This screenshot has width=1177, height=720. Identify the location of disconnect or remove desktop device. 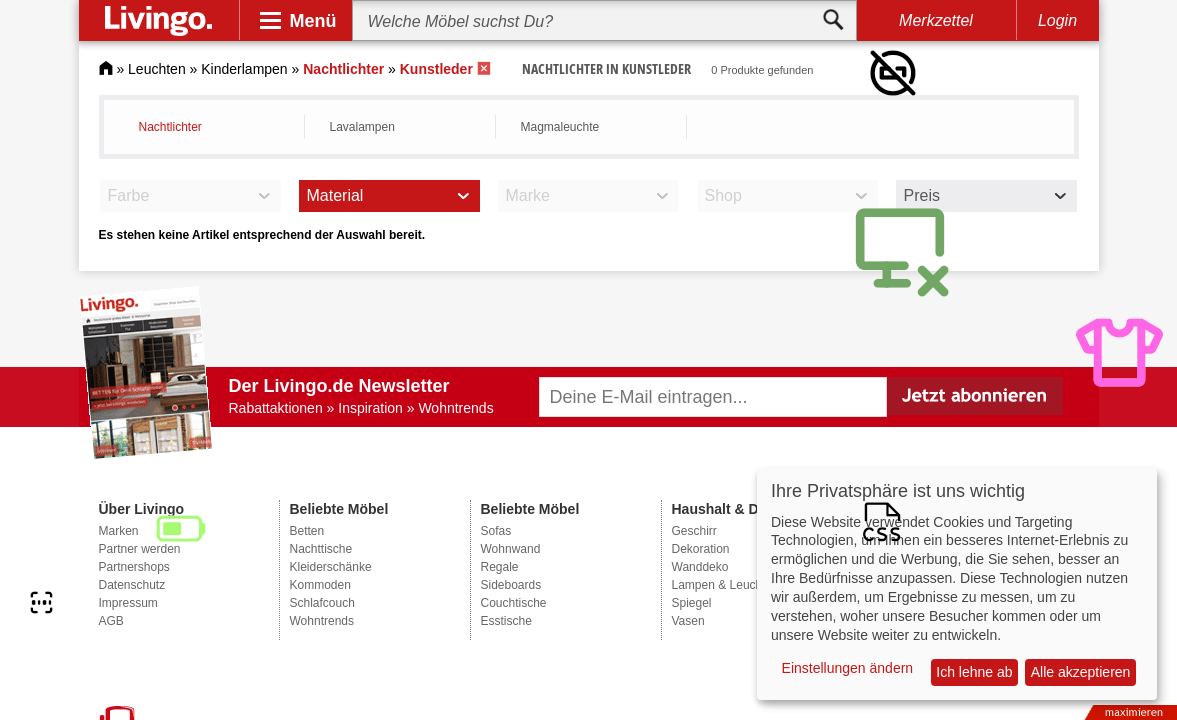
(900, 248).